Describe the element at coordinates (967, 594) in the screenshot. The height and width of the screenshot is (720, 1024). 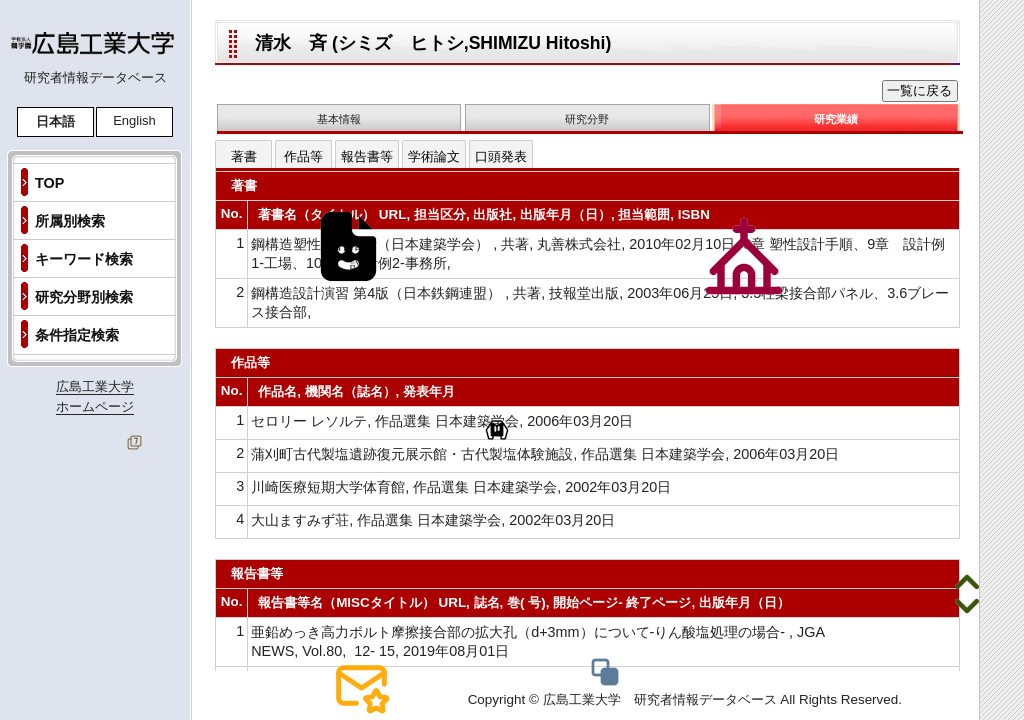
I see `expand or collapse a dropdown menu` at that location.